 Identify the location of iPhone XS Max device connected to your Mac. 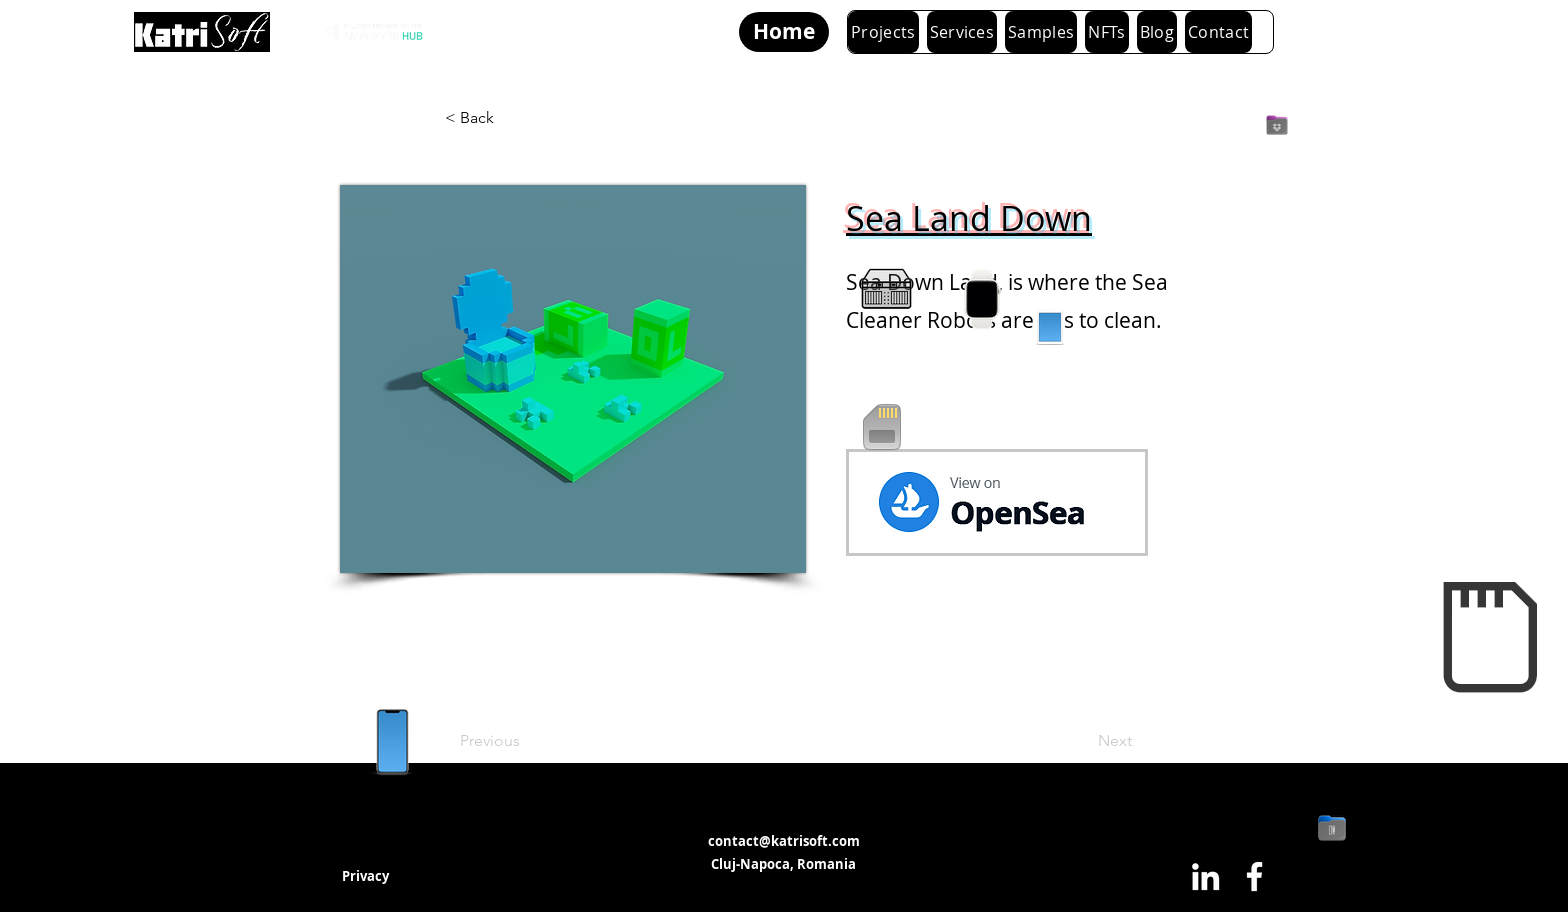
(392, 742).